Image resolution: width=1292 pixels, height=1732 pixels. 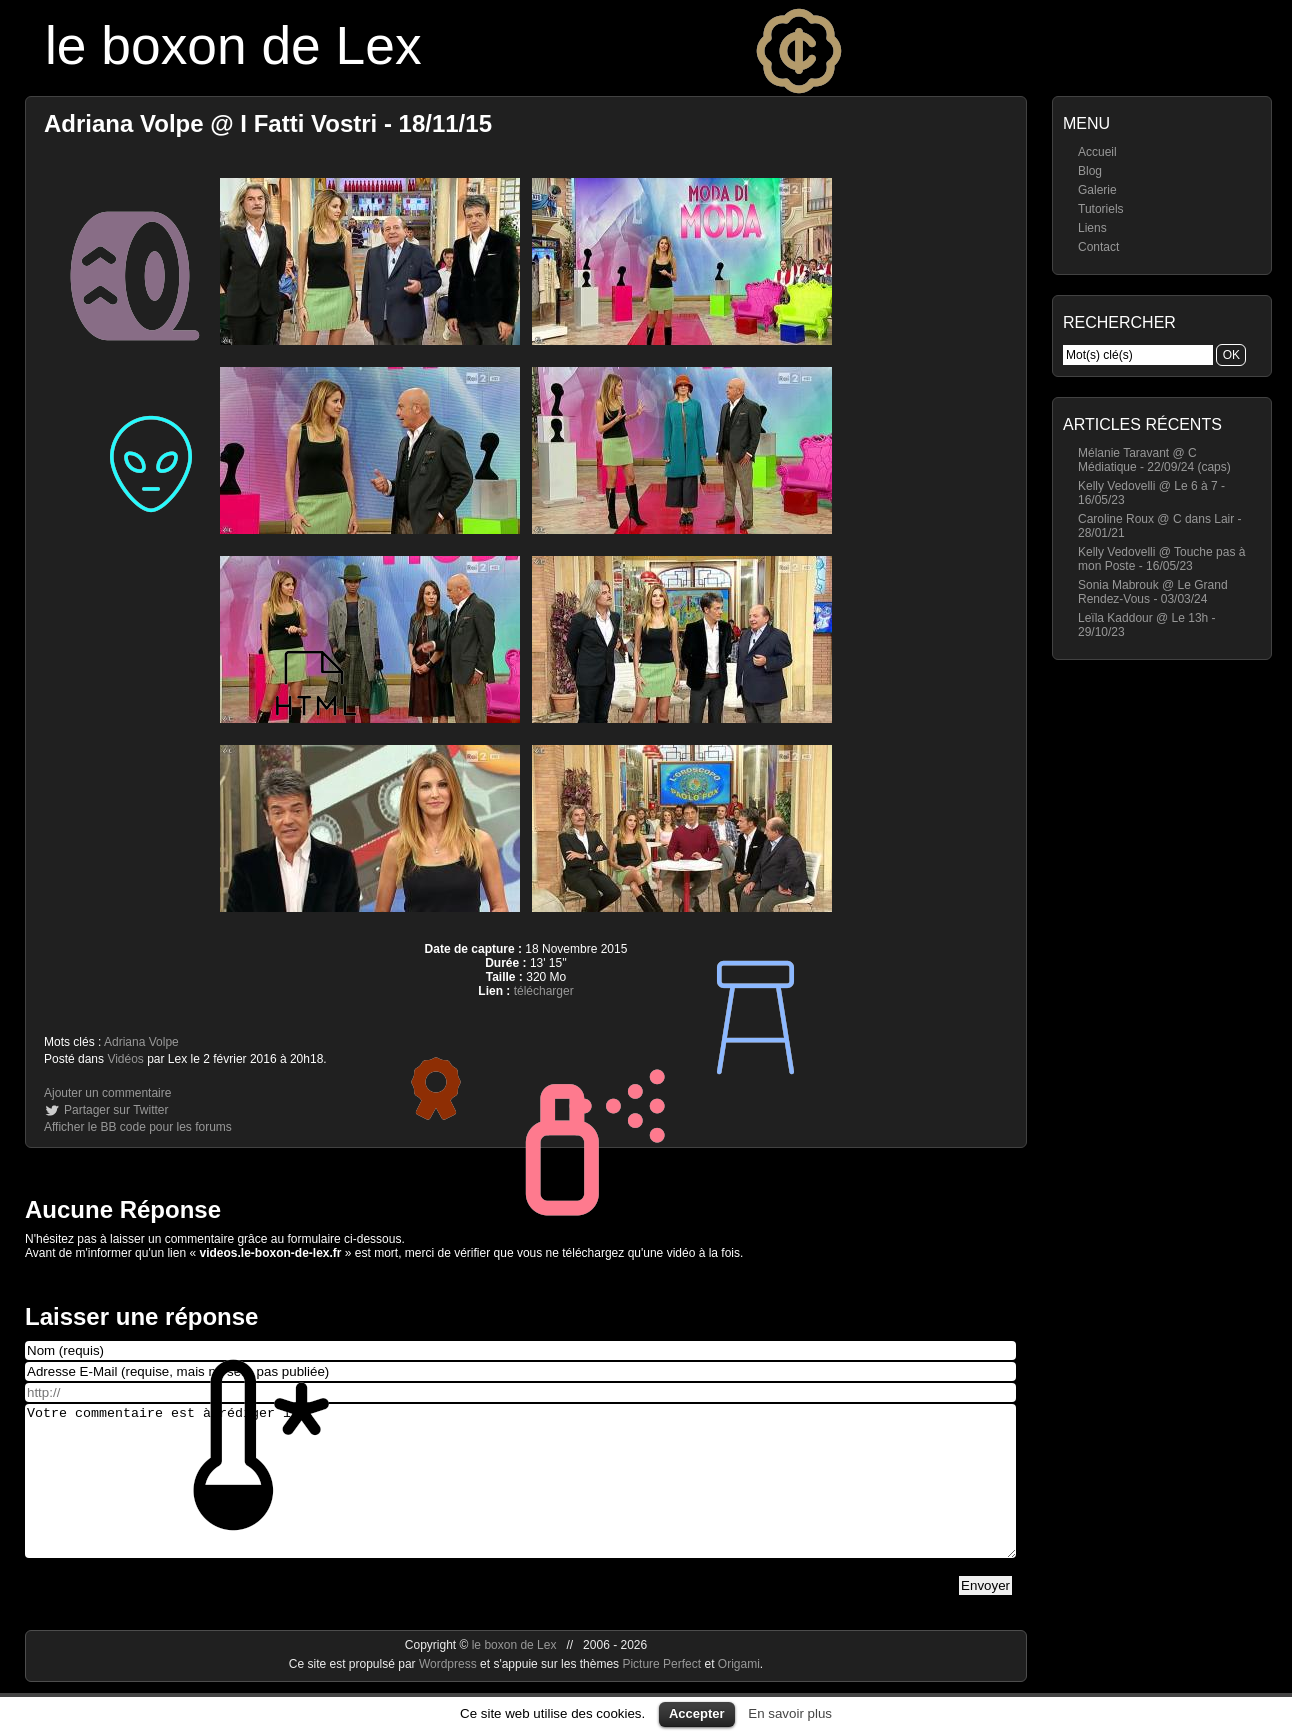 What do you see at coordinates (151, 464) in the screenshot?
I see `indicates sci-fi or extraterrestrial content` at bounding box center [151, 464].